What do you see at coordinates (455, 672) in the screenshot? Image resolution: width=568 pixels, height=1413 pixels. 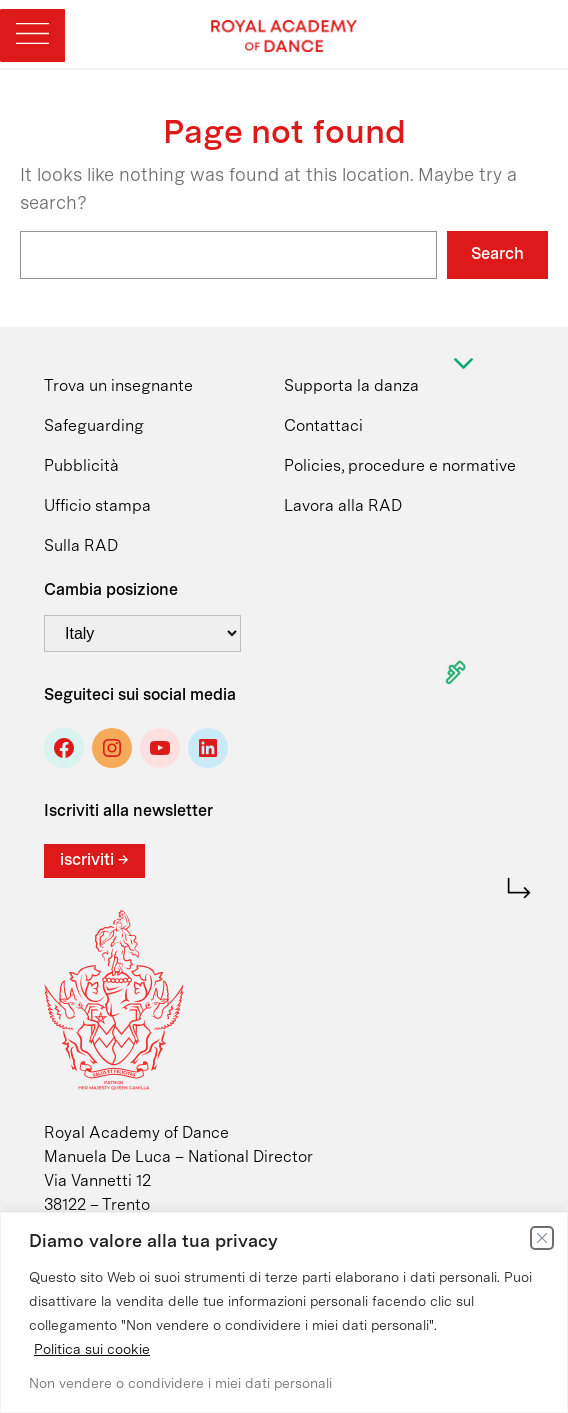 I see `access tools or settings` at bounding box center [455, 672].